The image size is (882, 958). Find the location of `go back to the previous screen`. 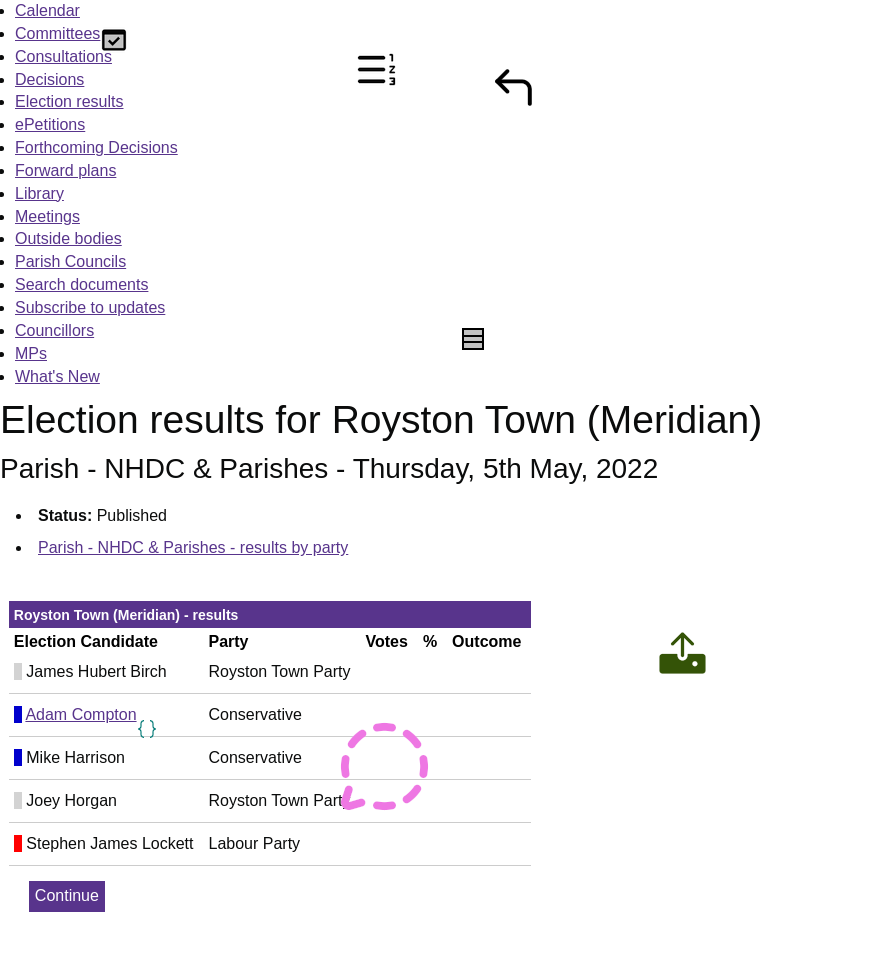

go back to the previous screen is located at coordinates (513, 87).